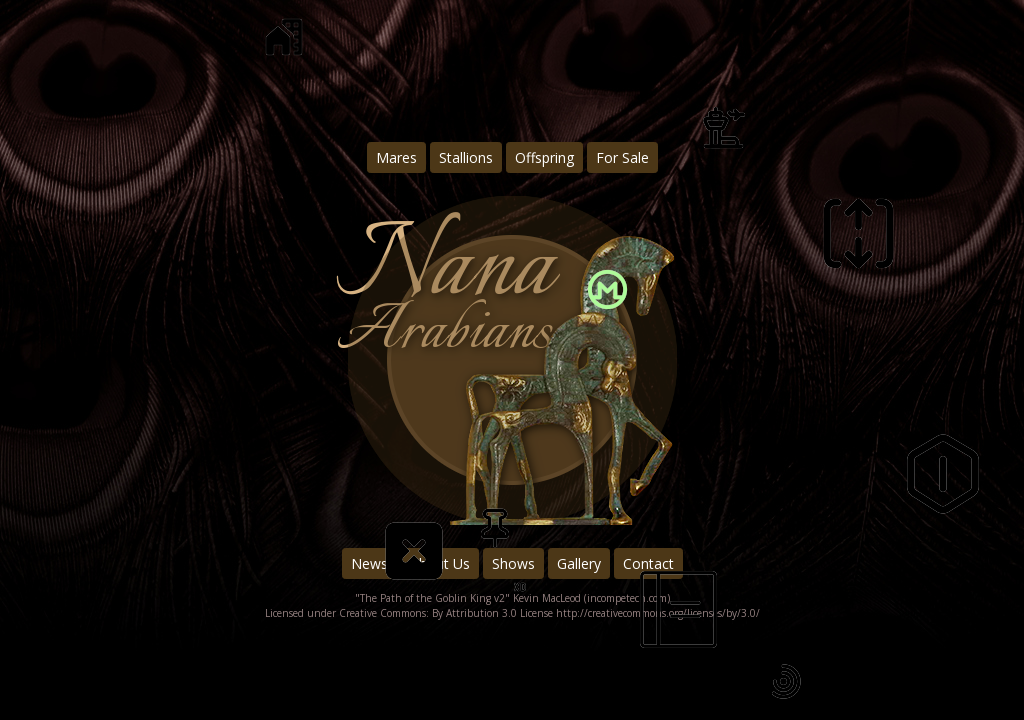 The image size is (1024, 720). What do you see at coordinates (495, 528) in the screenshot?
I see `pin an item to keep it visible` at bounding box center [495, 528].